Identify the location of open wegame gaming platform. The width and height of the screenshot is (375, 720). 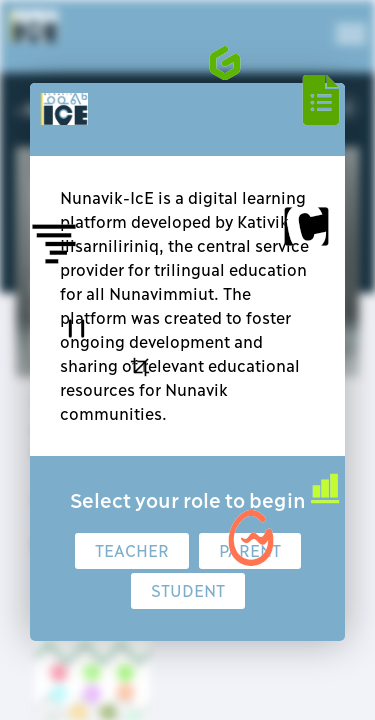
(251, 538).